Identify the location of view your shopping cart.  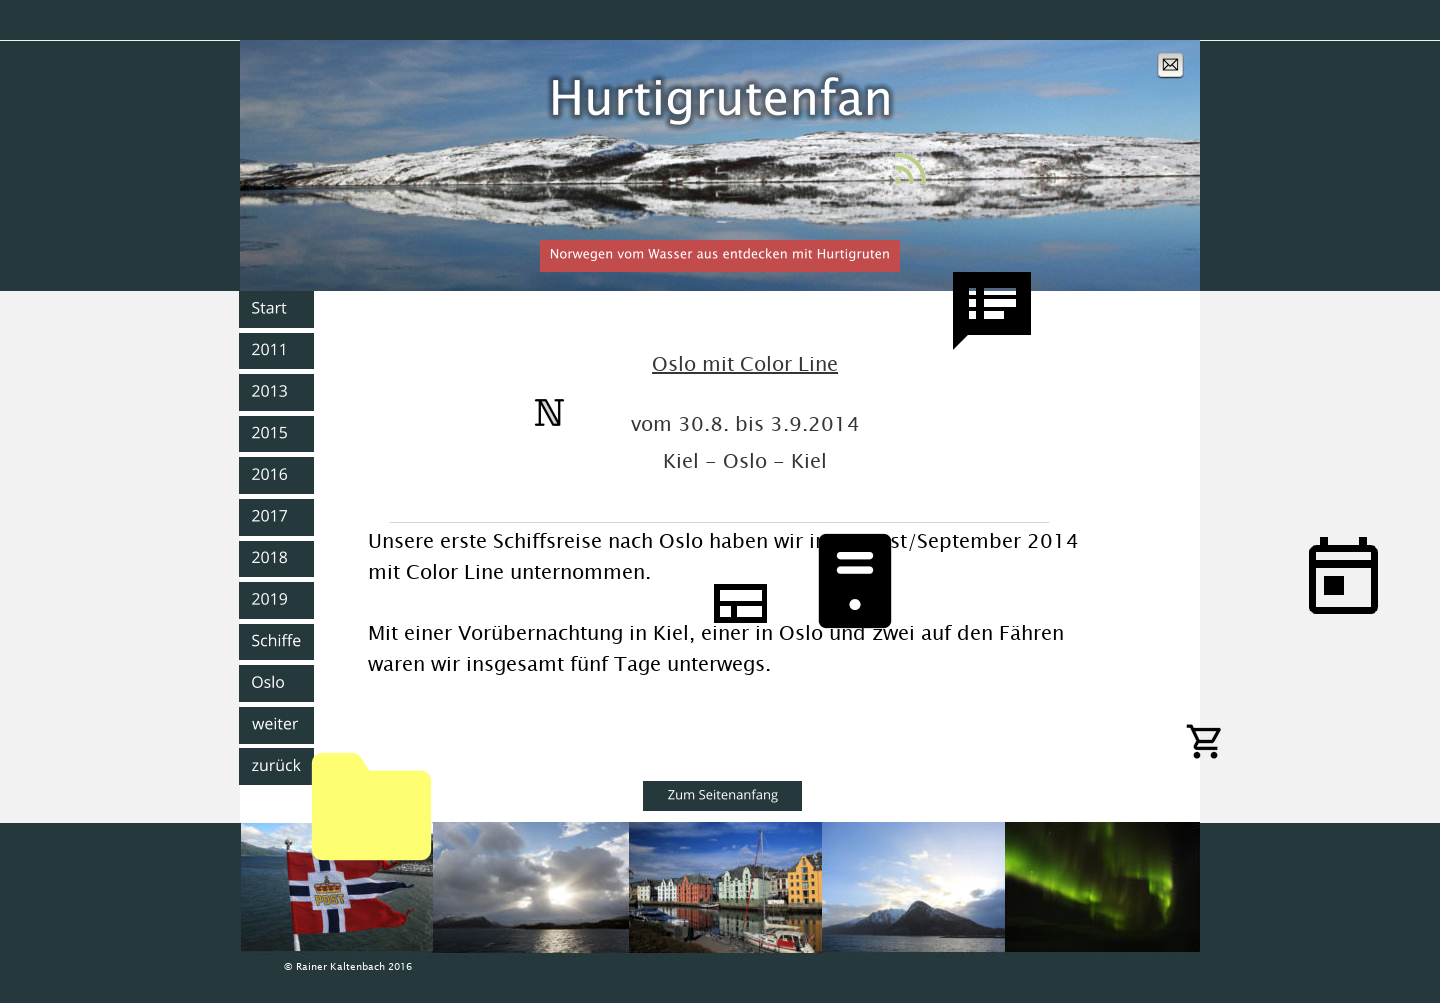
(1205, 741).